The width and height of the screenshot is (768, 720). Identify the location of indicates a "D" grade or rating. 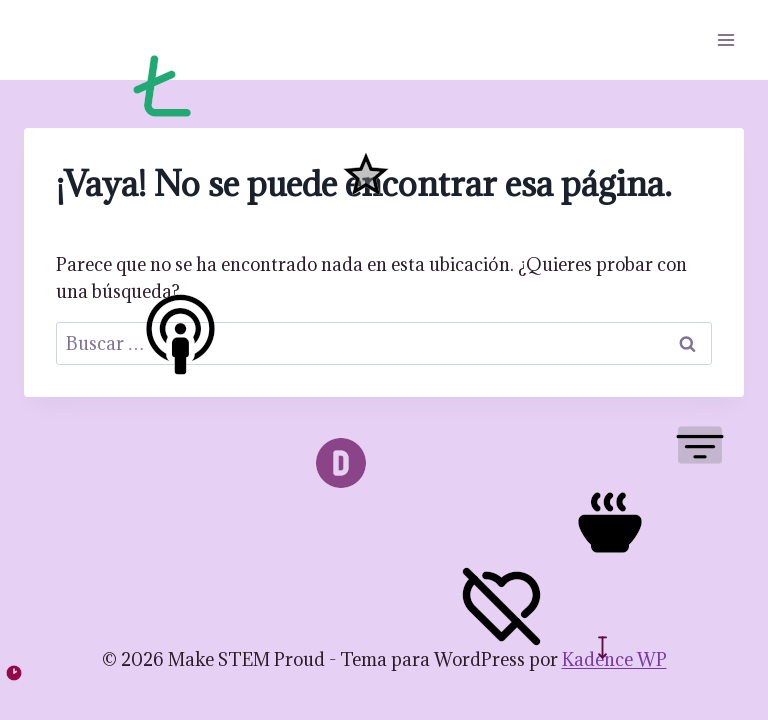
(341, 463).